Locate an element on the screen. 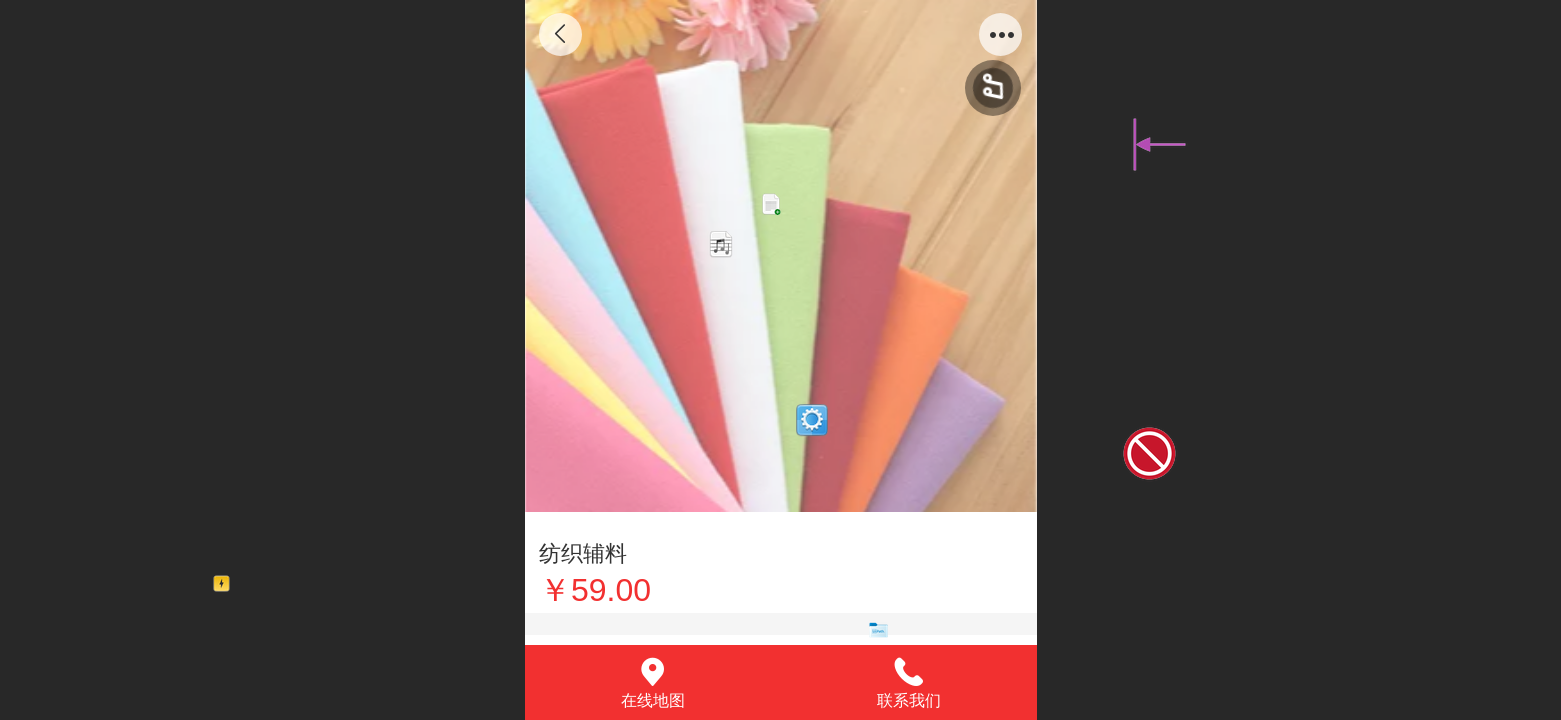 The image size is (1561, 720). create a new document is located at coordinates (771, 204).